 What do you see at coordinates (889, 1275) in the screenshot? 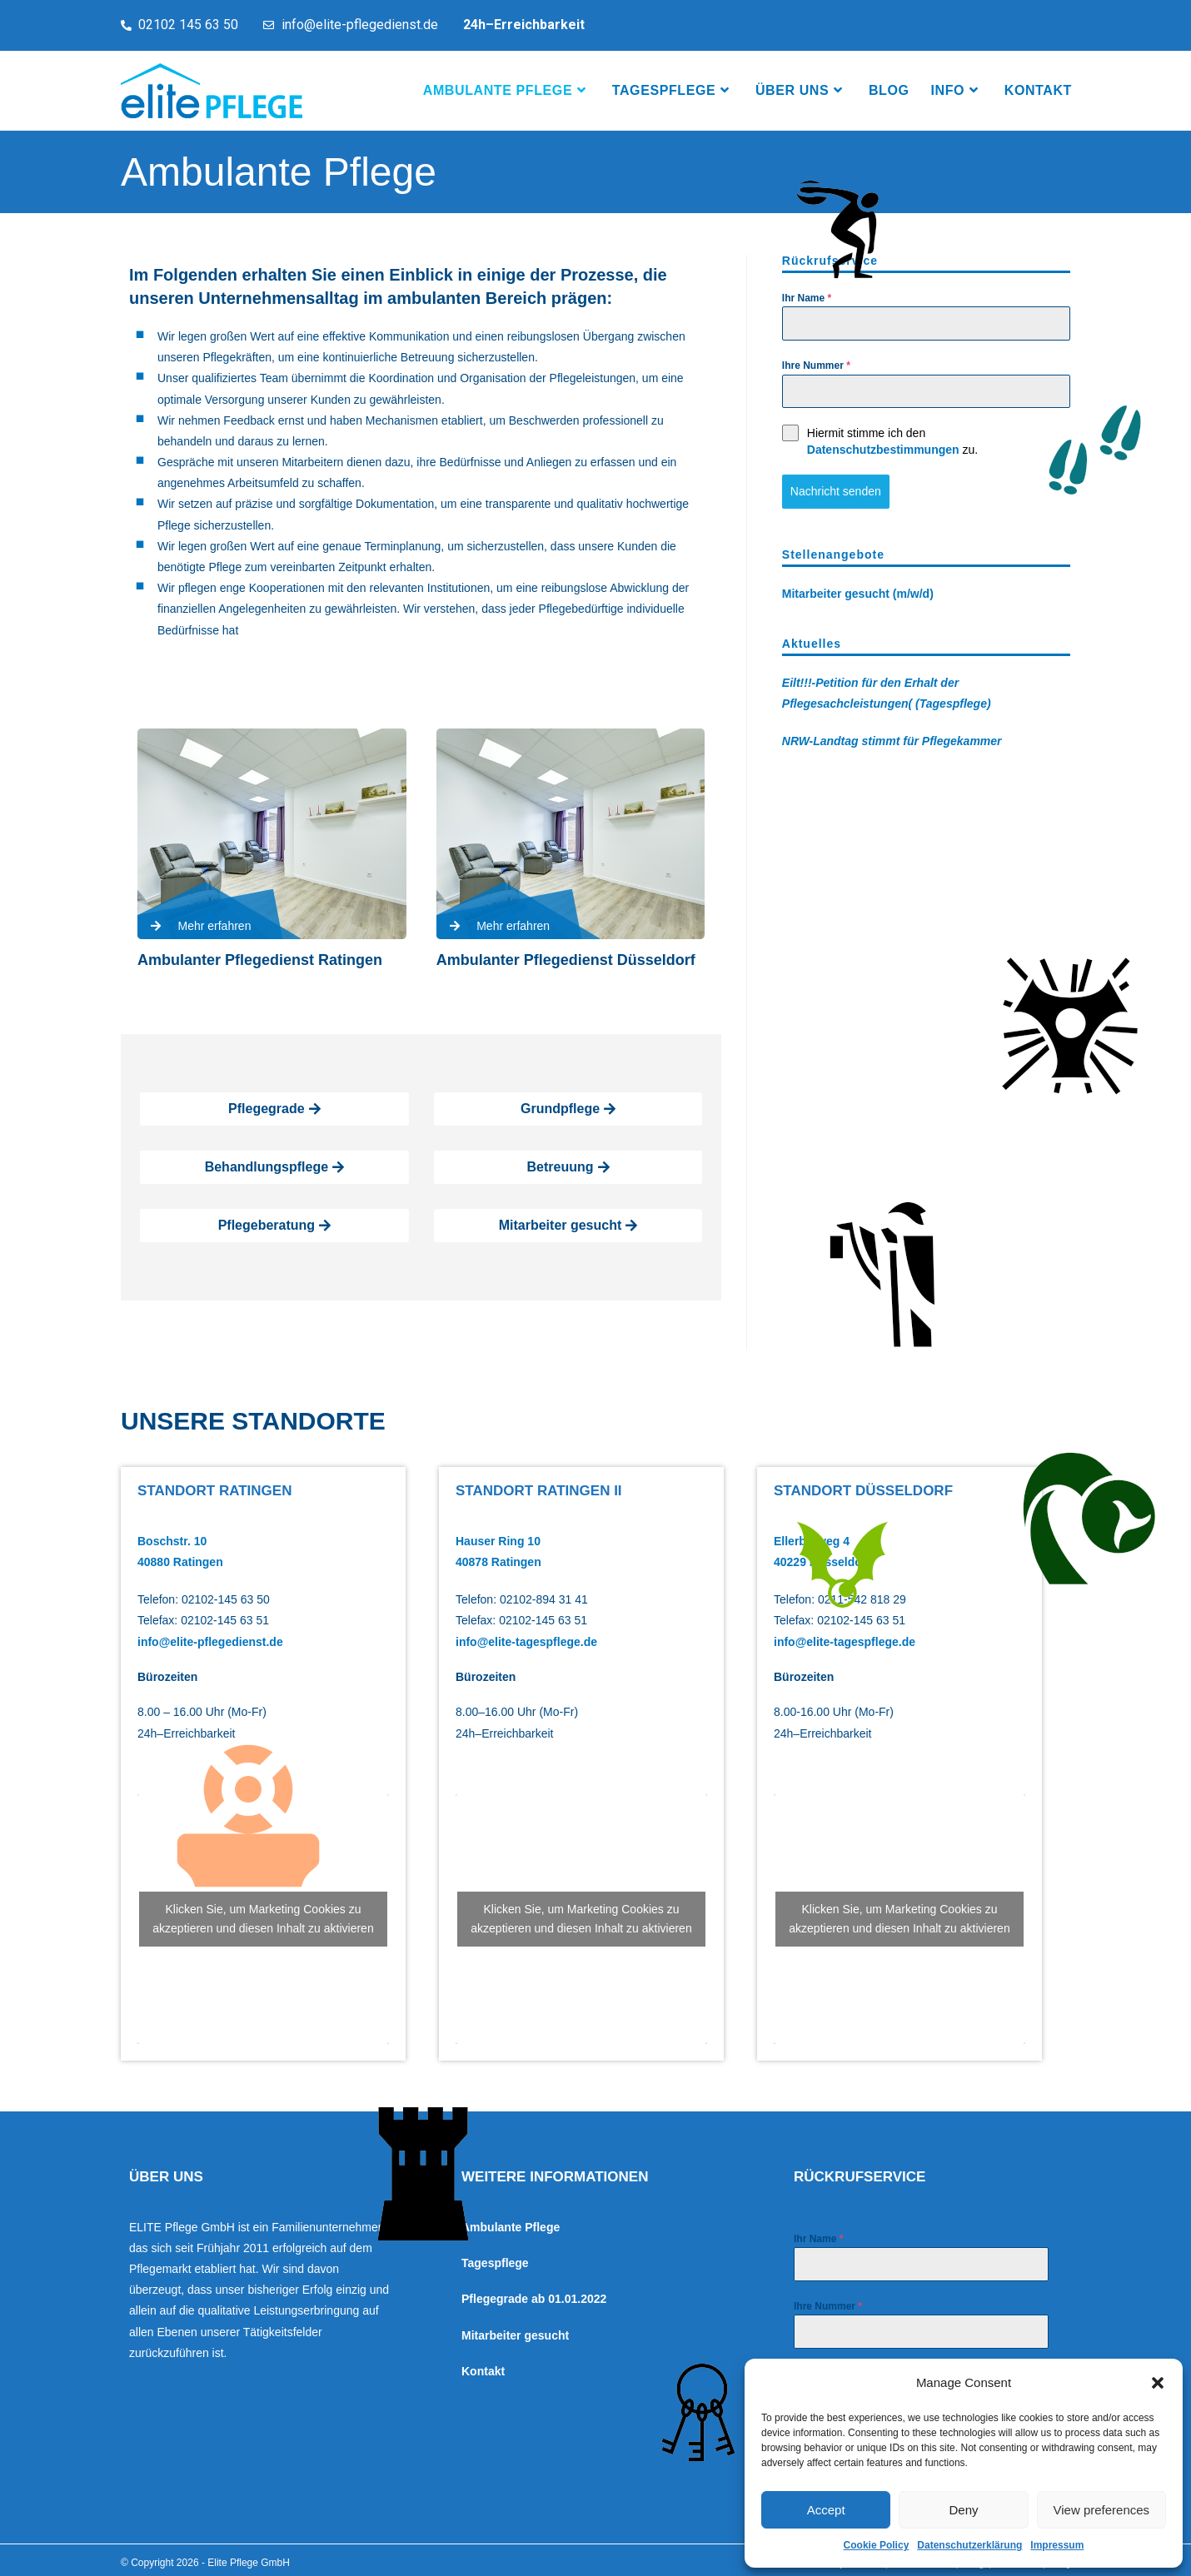
I see `the hermit tarot card icon` at bounding box center [889, 1275].